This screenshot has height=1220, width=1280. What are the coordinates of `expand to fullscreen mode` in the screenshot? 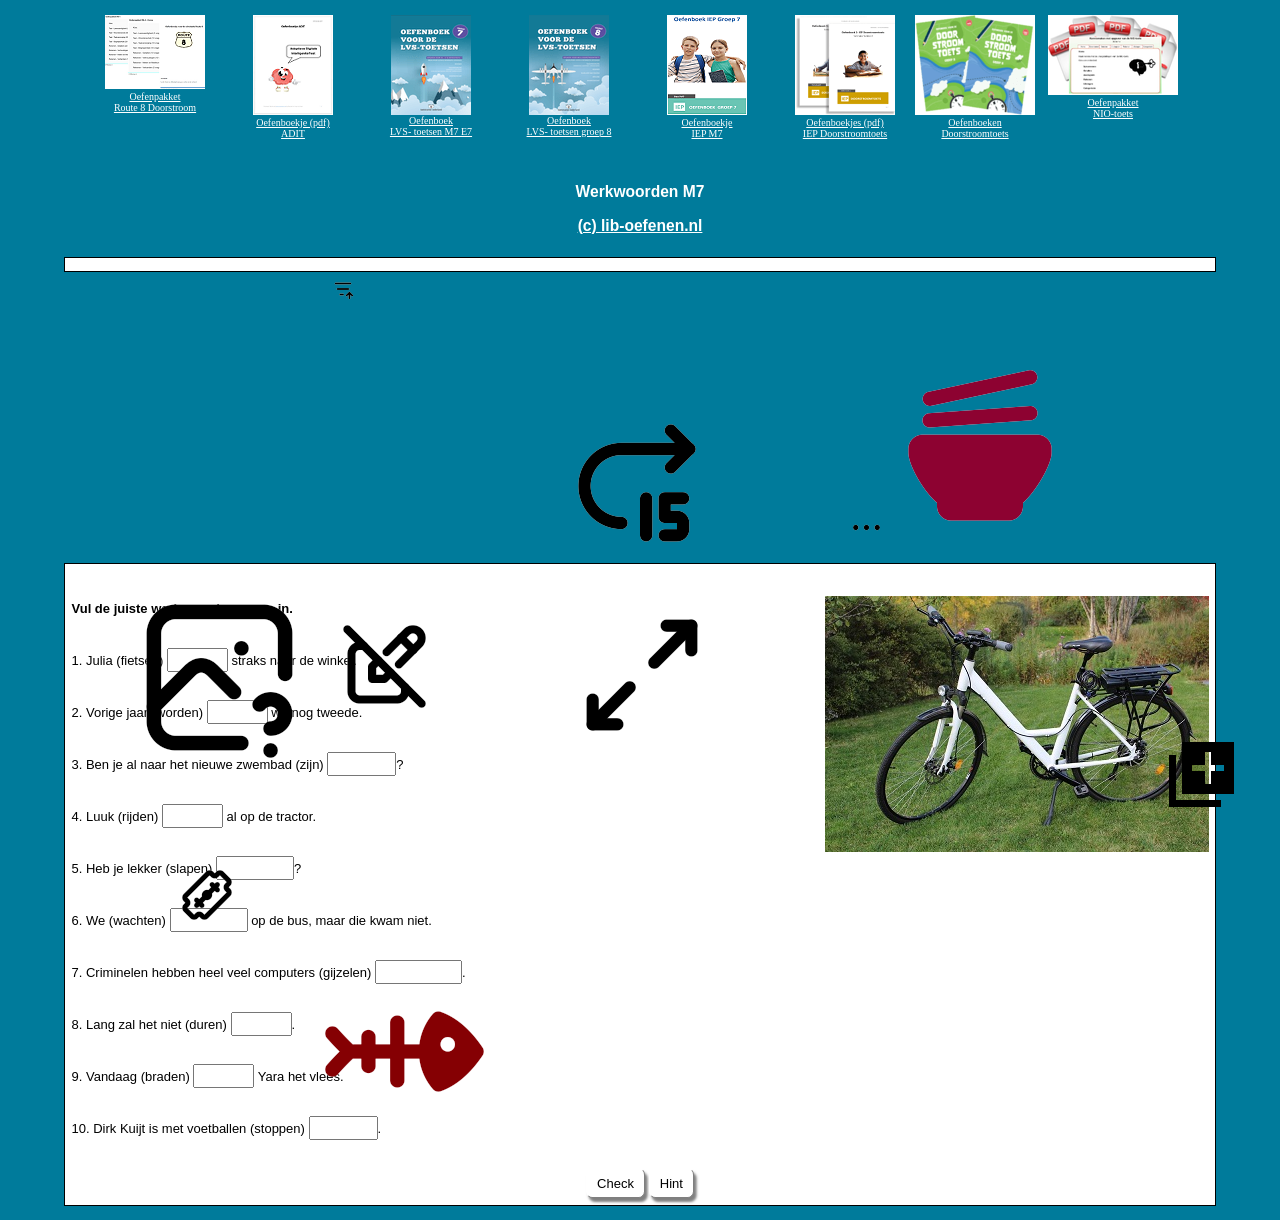 It's located at (642, 675).